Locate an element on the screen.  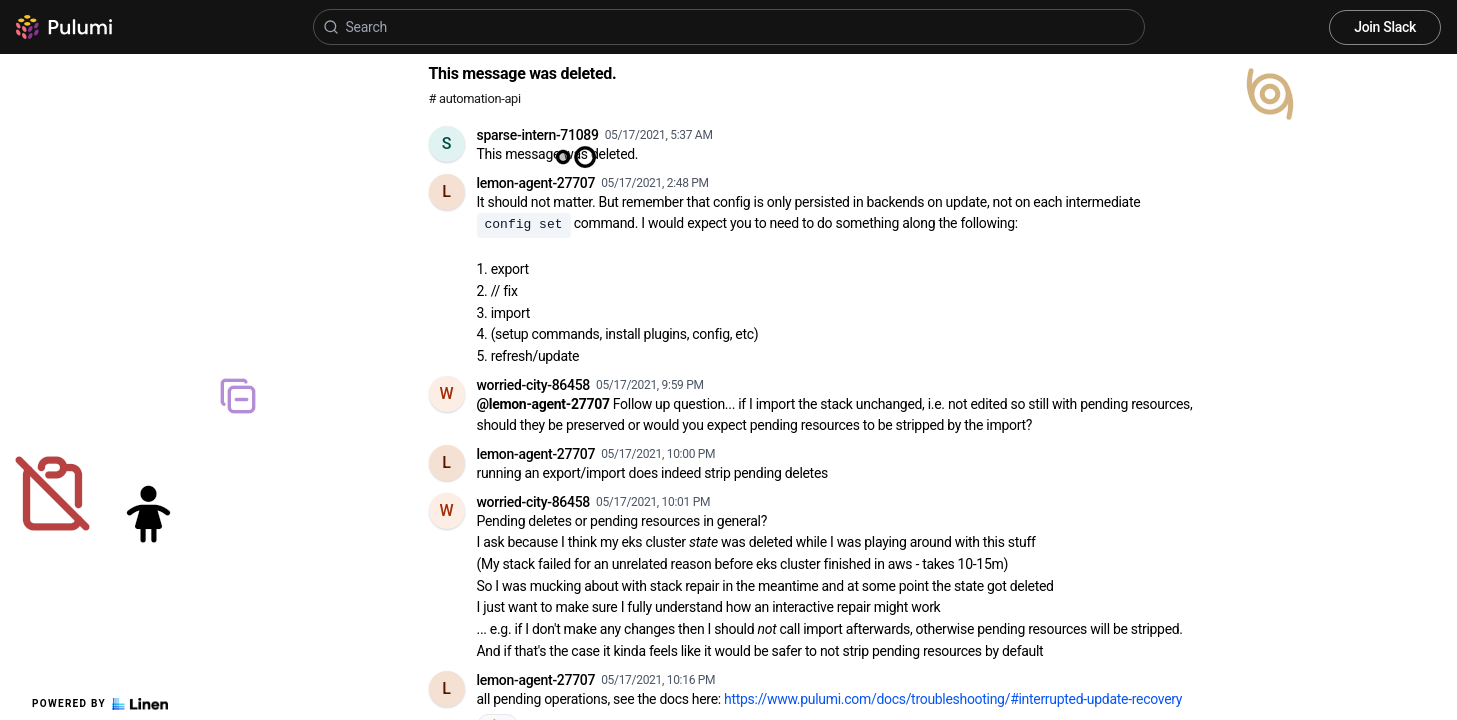
remove item from clipboard is located at coordinates (238, 396).